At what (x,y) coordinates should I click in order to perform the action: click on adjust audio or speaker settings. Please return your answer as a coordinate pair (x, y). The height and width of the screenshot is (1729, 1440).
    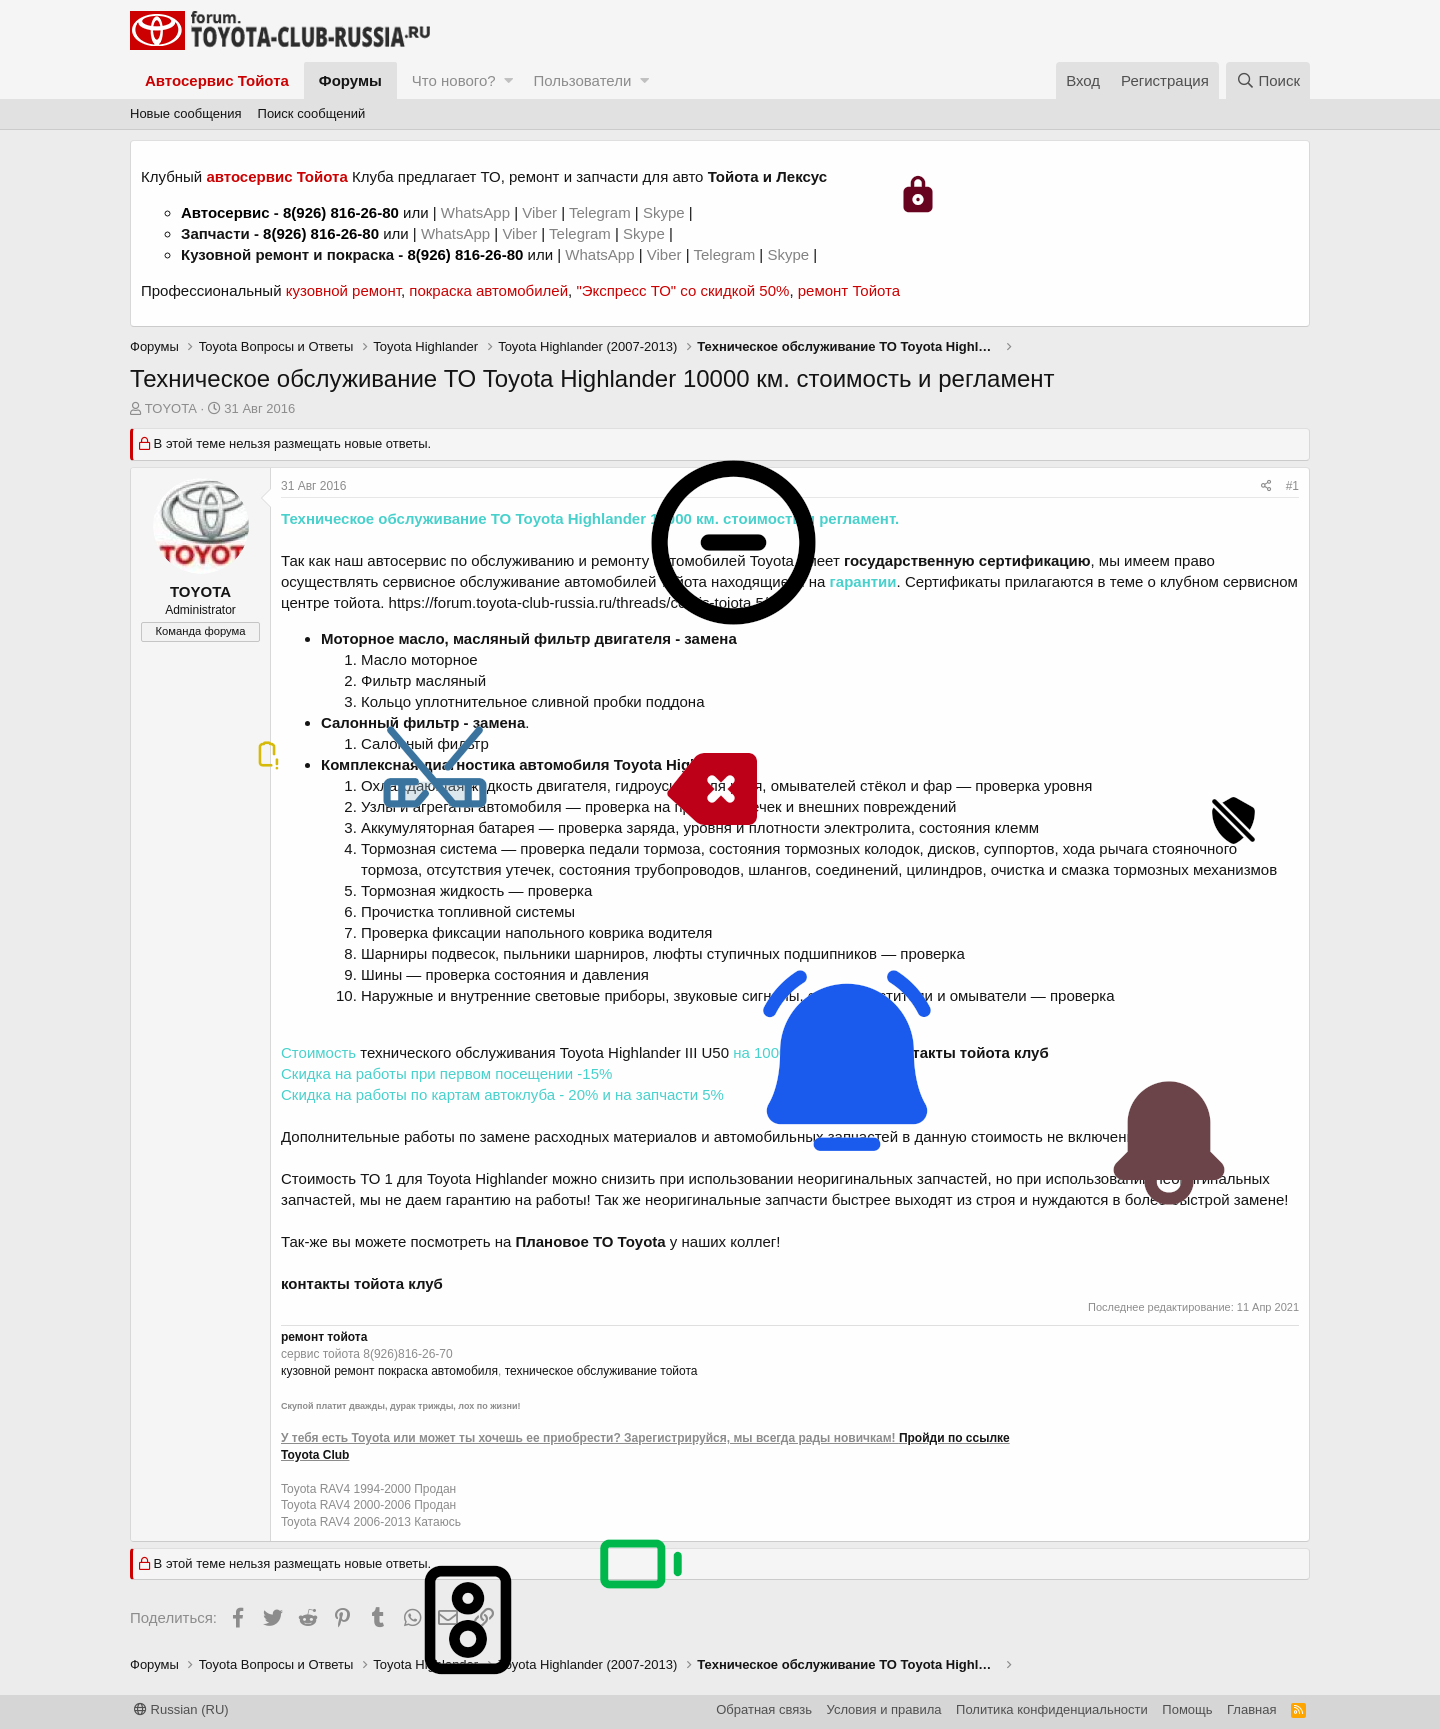
    Looking at the image, I should click on (468, 1620).